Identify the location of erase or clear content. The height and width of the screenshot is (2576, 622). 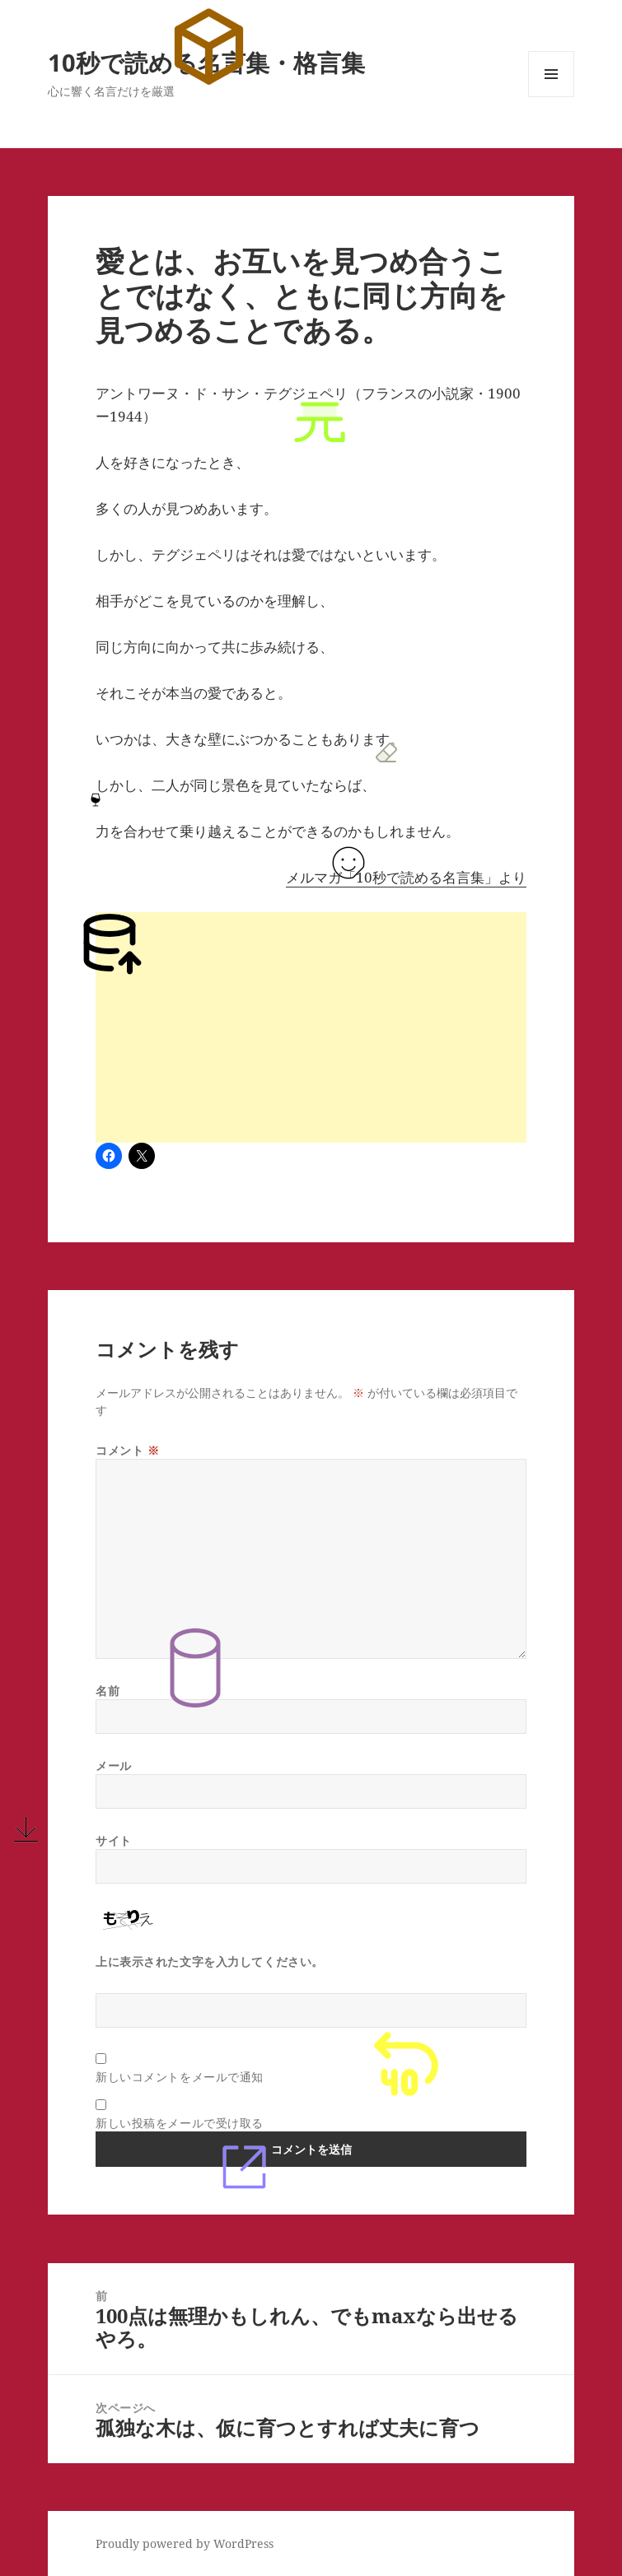
(386, 752).